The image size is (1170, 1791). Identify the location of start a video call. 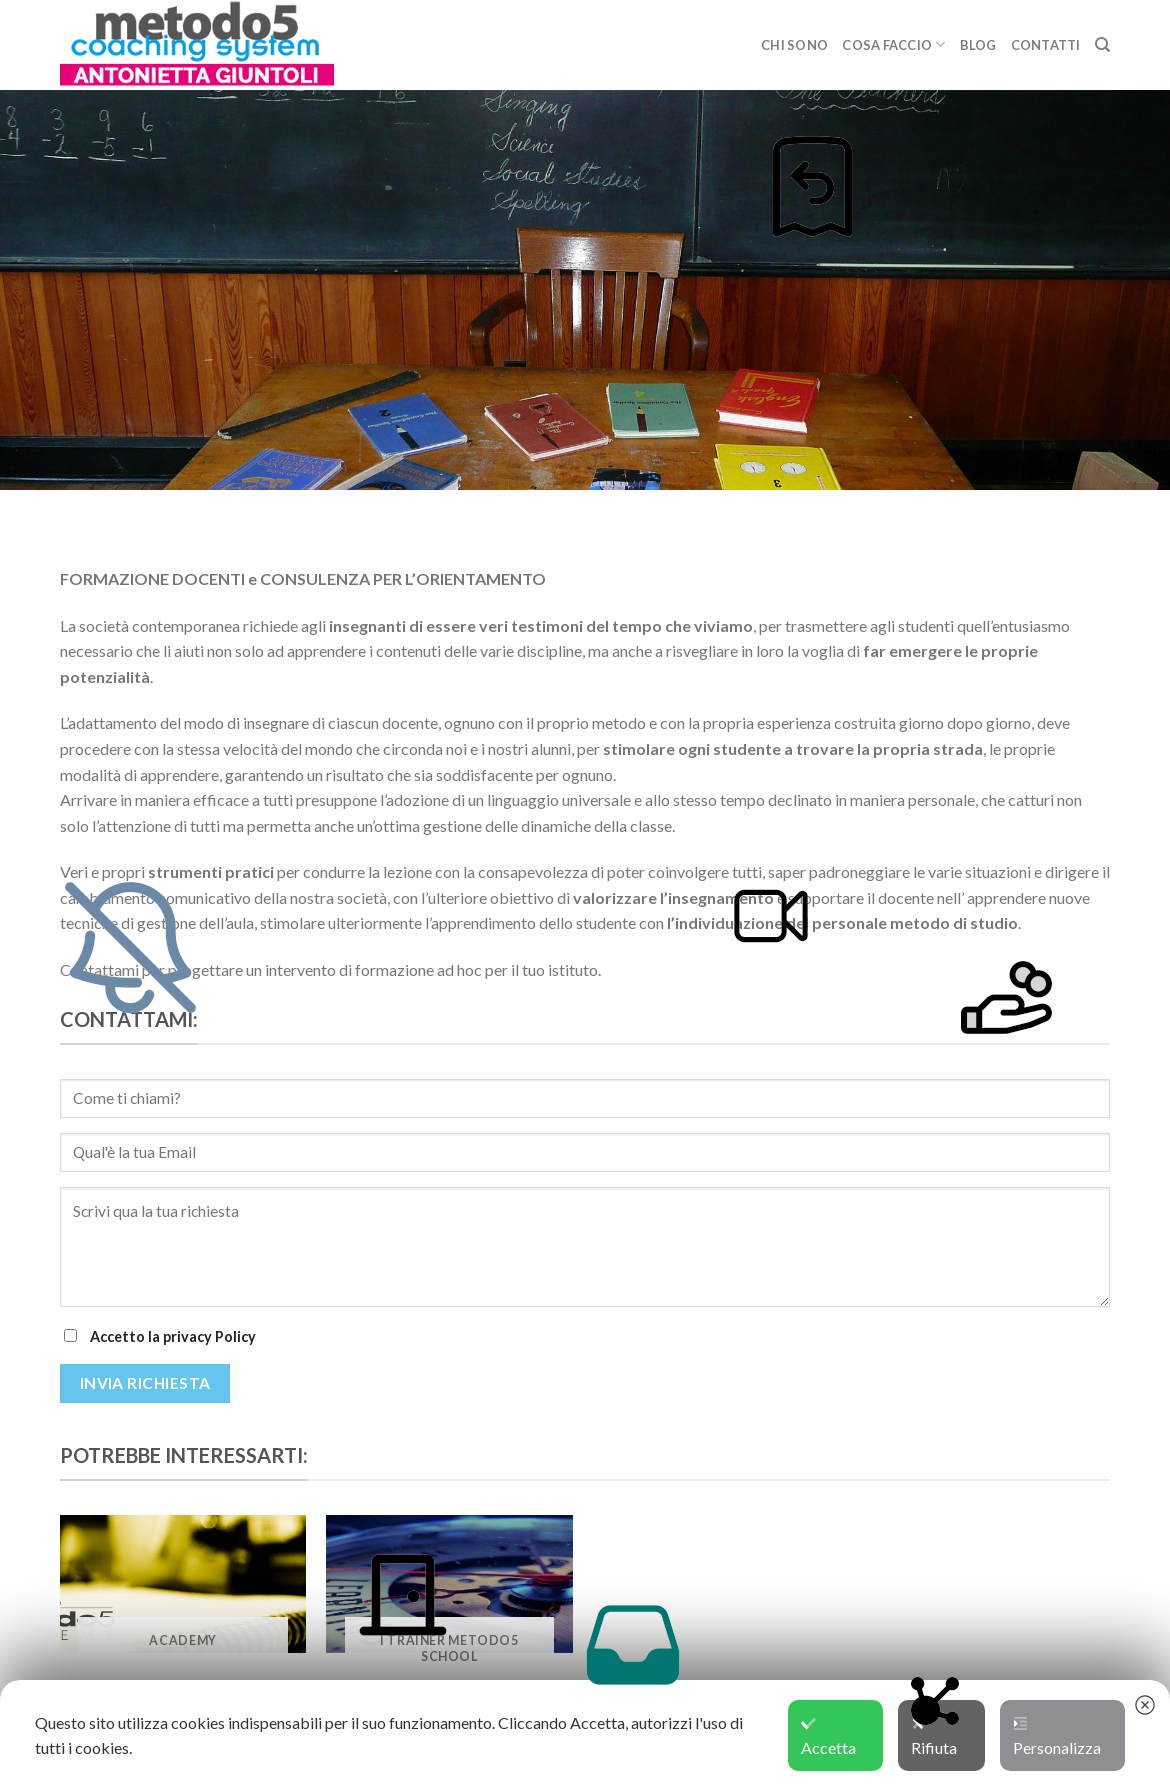
(771, 916).